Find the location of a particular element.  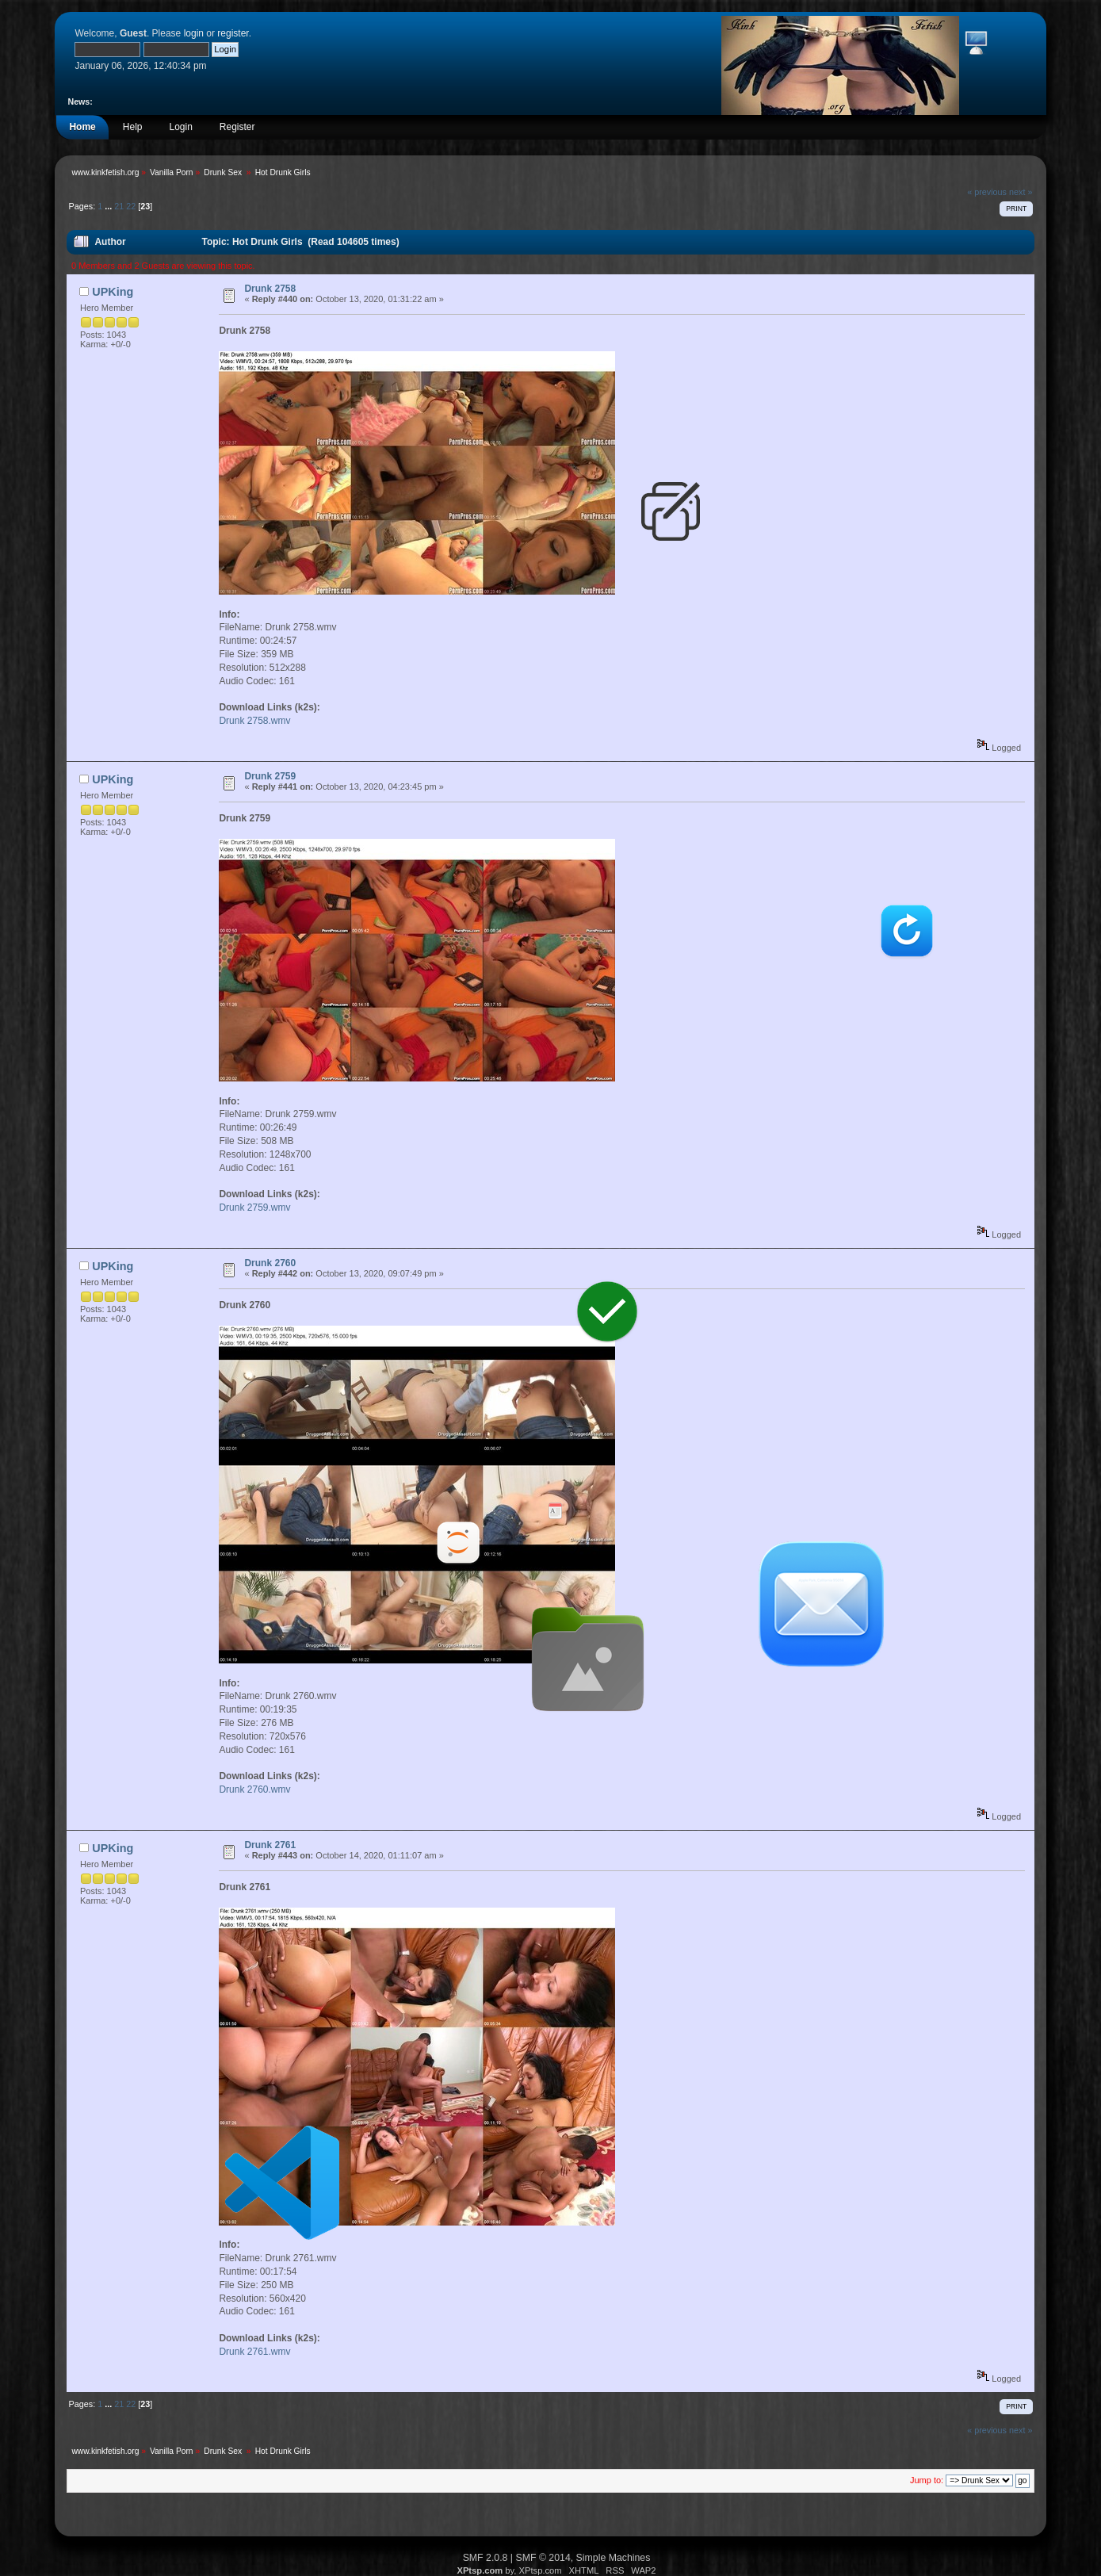

indicates an iMac G4 device in system settings is located at coordinates (976, 41).